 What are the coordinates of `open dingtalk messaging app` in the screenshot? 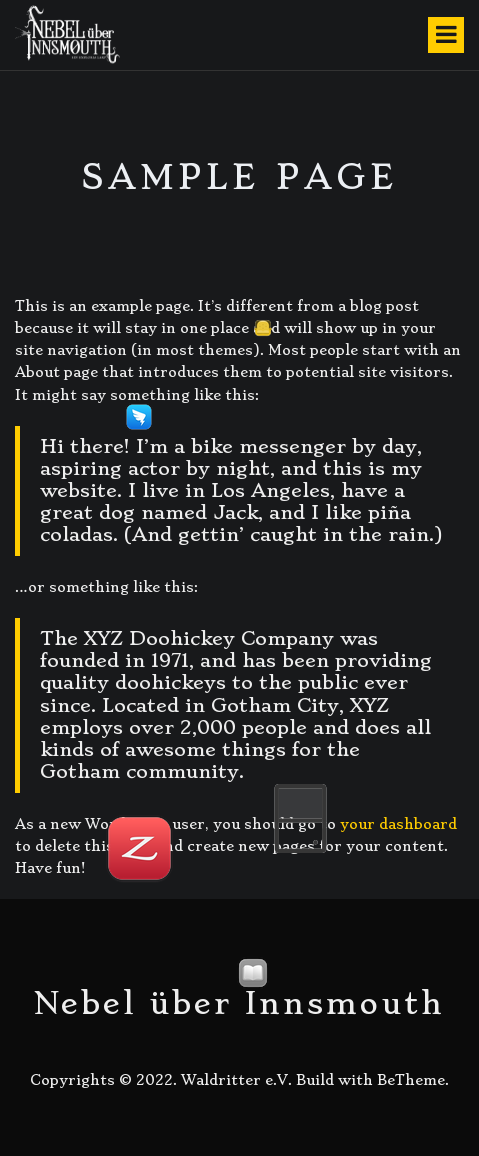 It's located at (139, 417).